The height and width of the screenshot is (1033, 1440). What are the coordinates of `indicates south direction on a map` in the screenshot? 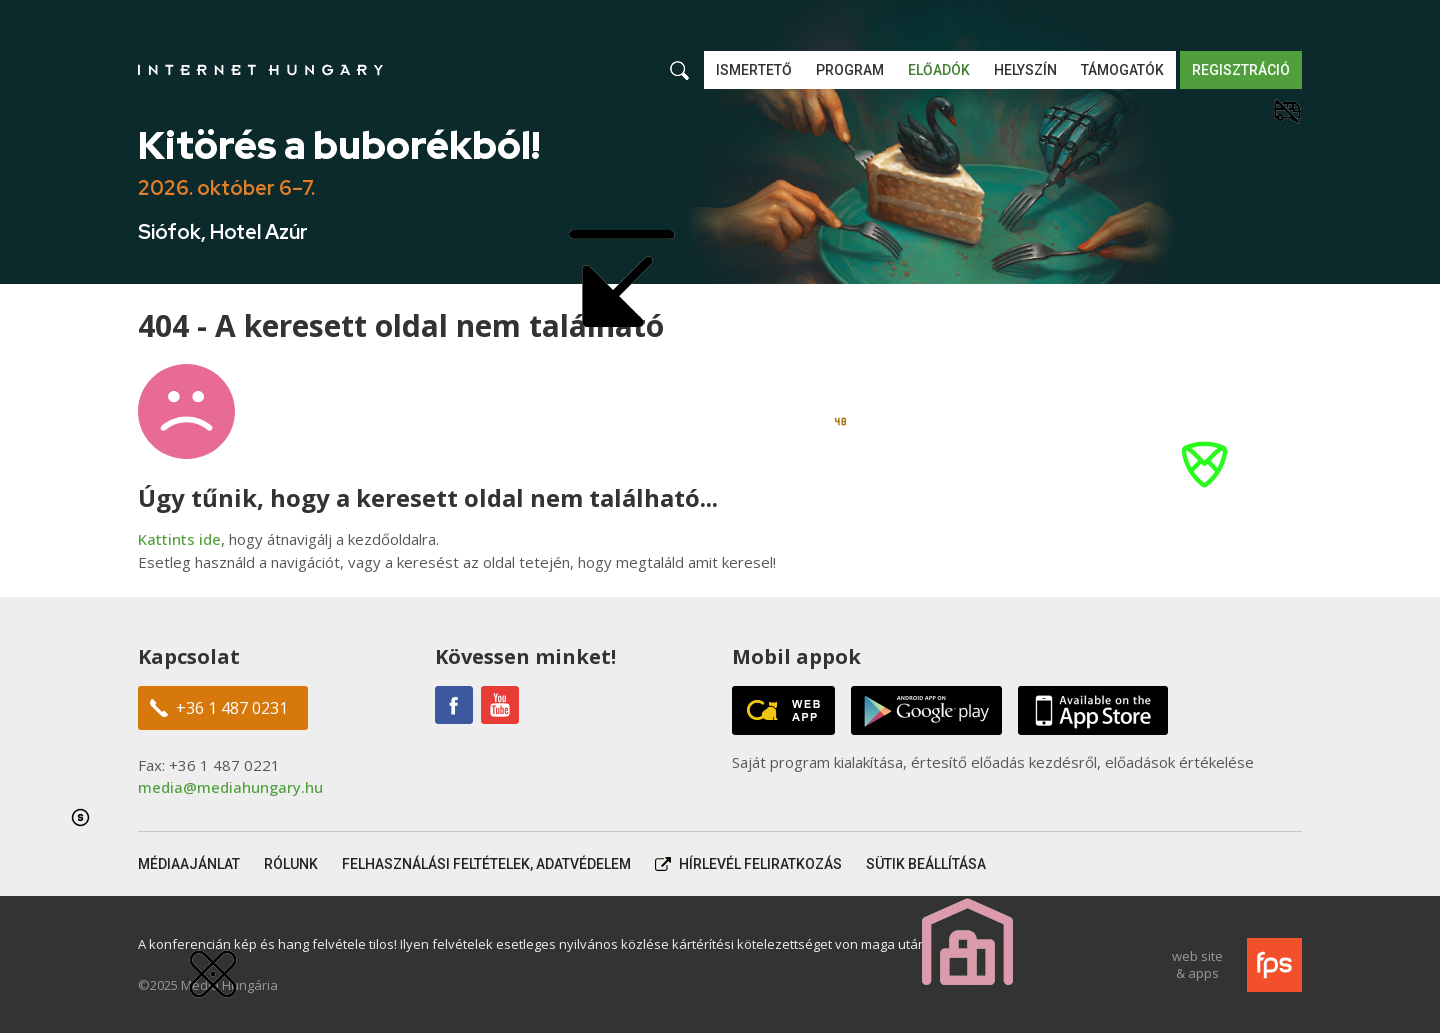 It's located at (80, 817).